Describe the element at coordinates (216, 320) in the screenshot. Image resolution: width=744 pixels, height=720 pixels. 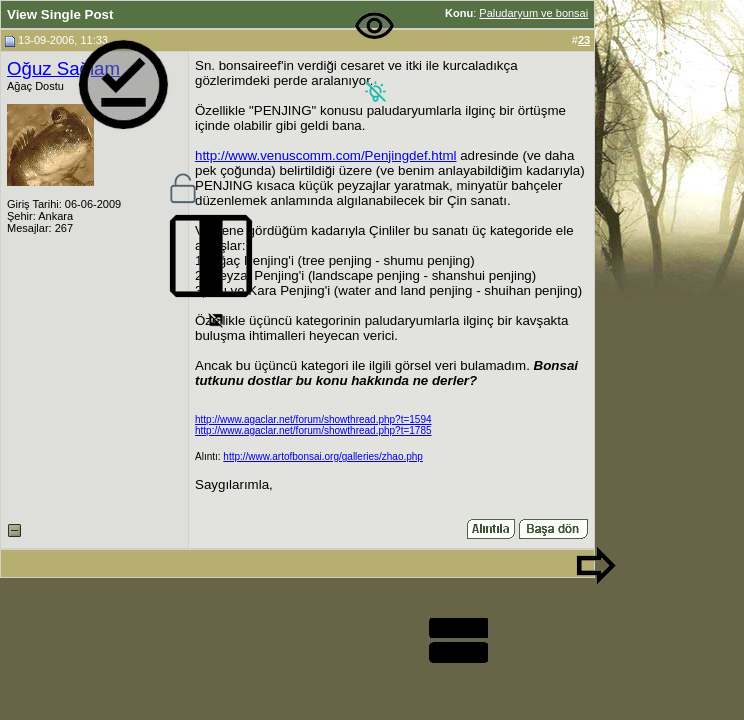
I see `closed captions are disabled` at that location.